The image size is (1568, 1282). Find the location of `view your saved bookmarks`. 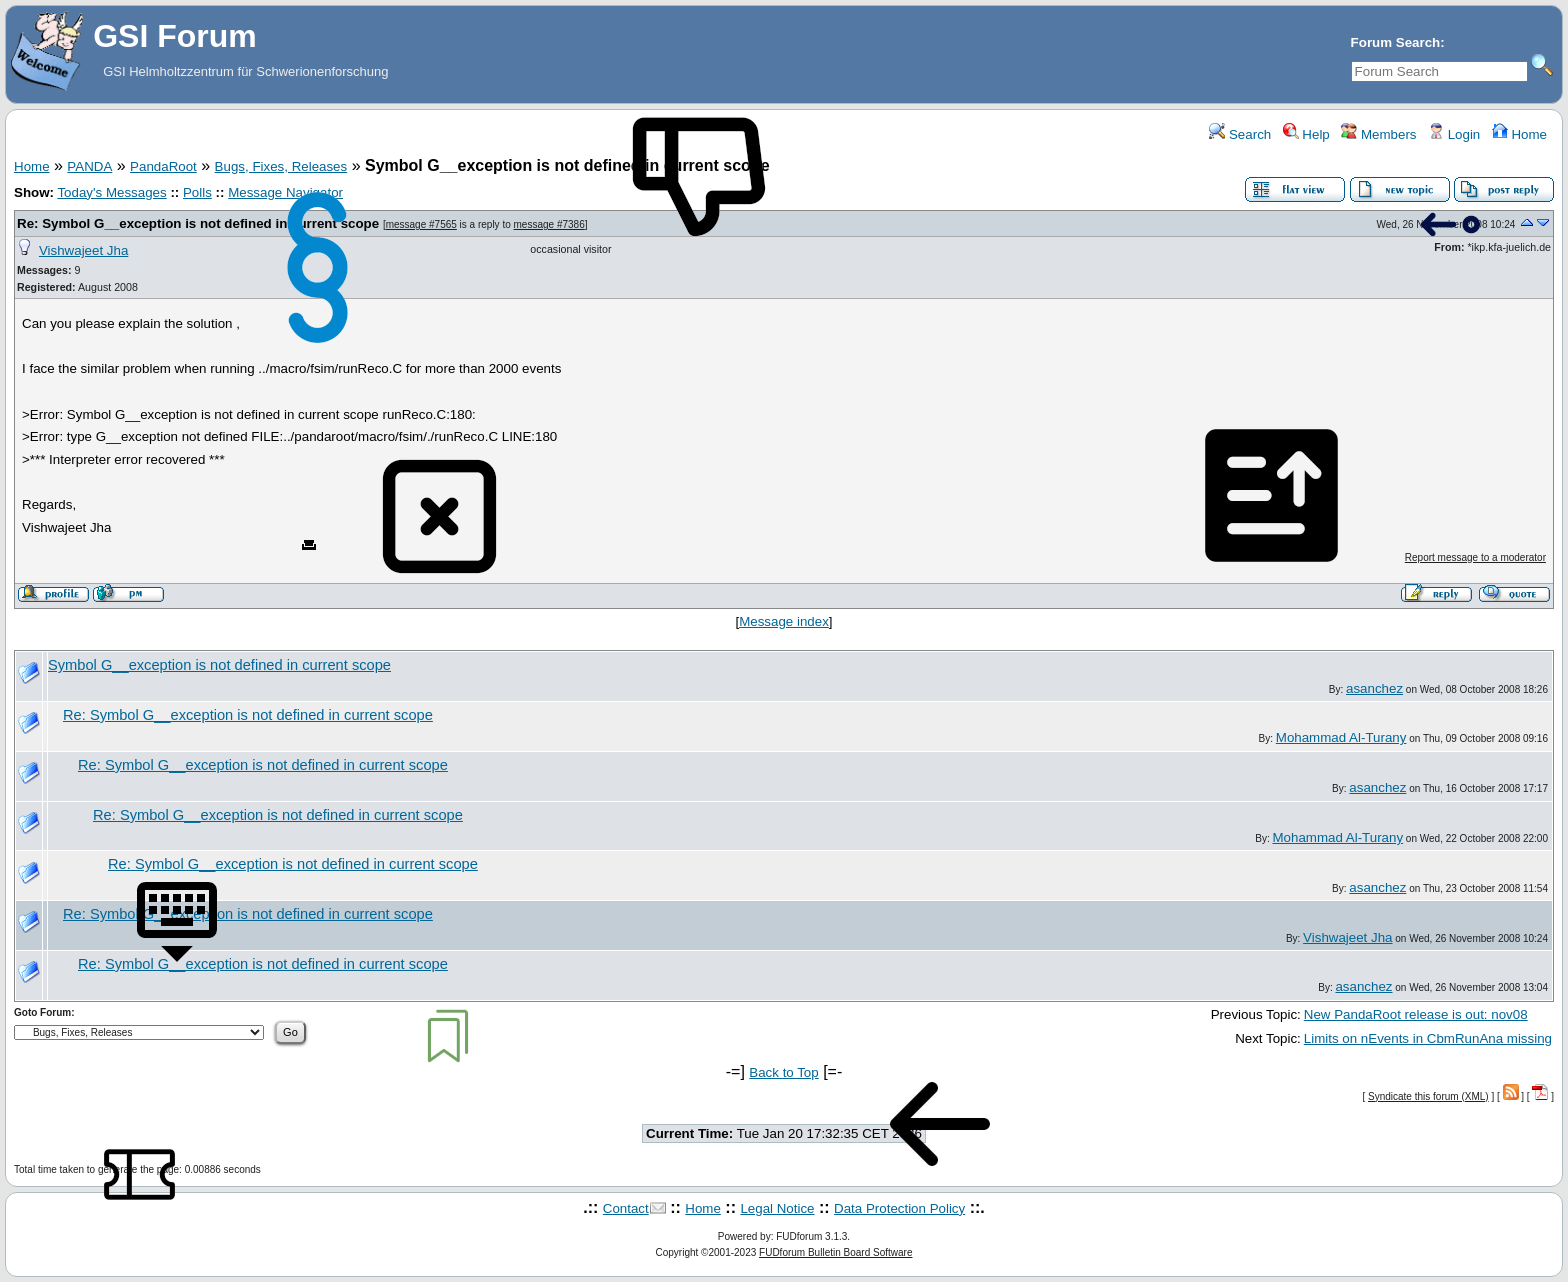

view your saved bookmarks is located at coordinates (448, 1036).